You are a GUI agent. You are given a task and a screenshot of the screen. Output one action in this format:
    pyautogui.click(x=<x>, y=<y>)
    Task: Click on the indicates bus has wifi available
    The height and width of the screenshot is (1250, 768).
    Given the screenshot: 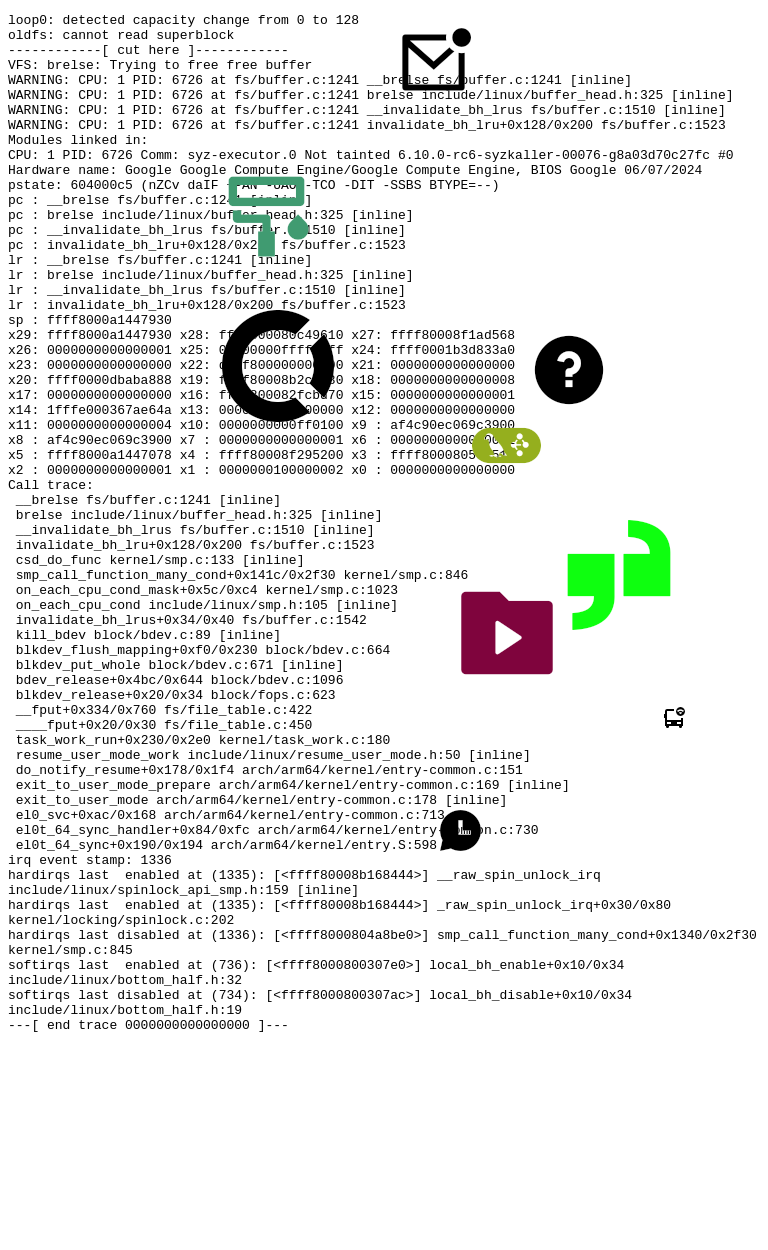 What is the action you would take?
    pyautogui.click(x=674, y=718)
    